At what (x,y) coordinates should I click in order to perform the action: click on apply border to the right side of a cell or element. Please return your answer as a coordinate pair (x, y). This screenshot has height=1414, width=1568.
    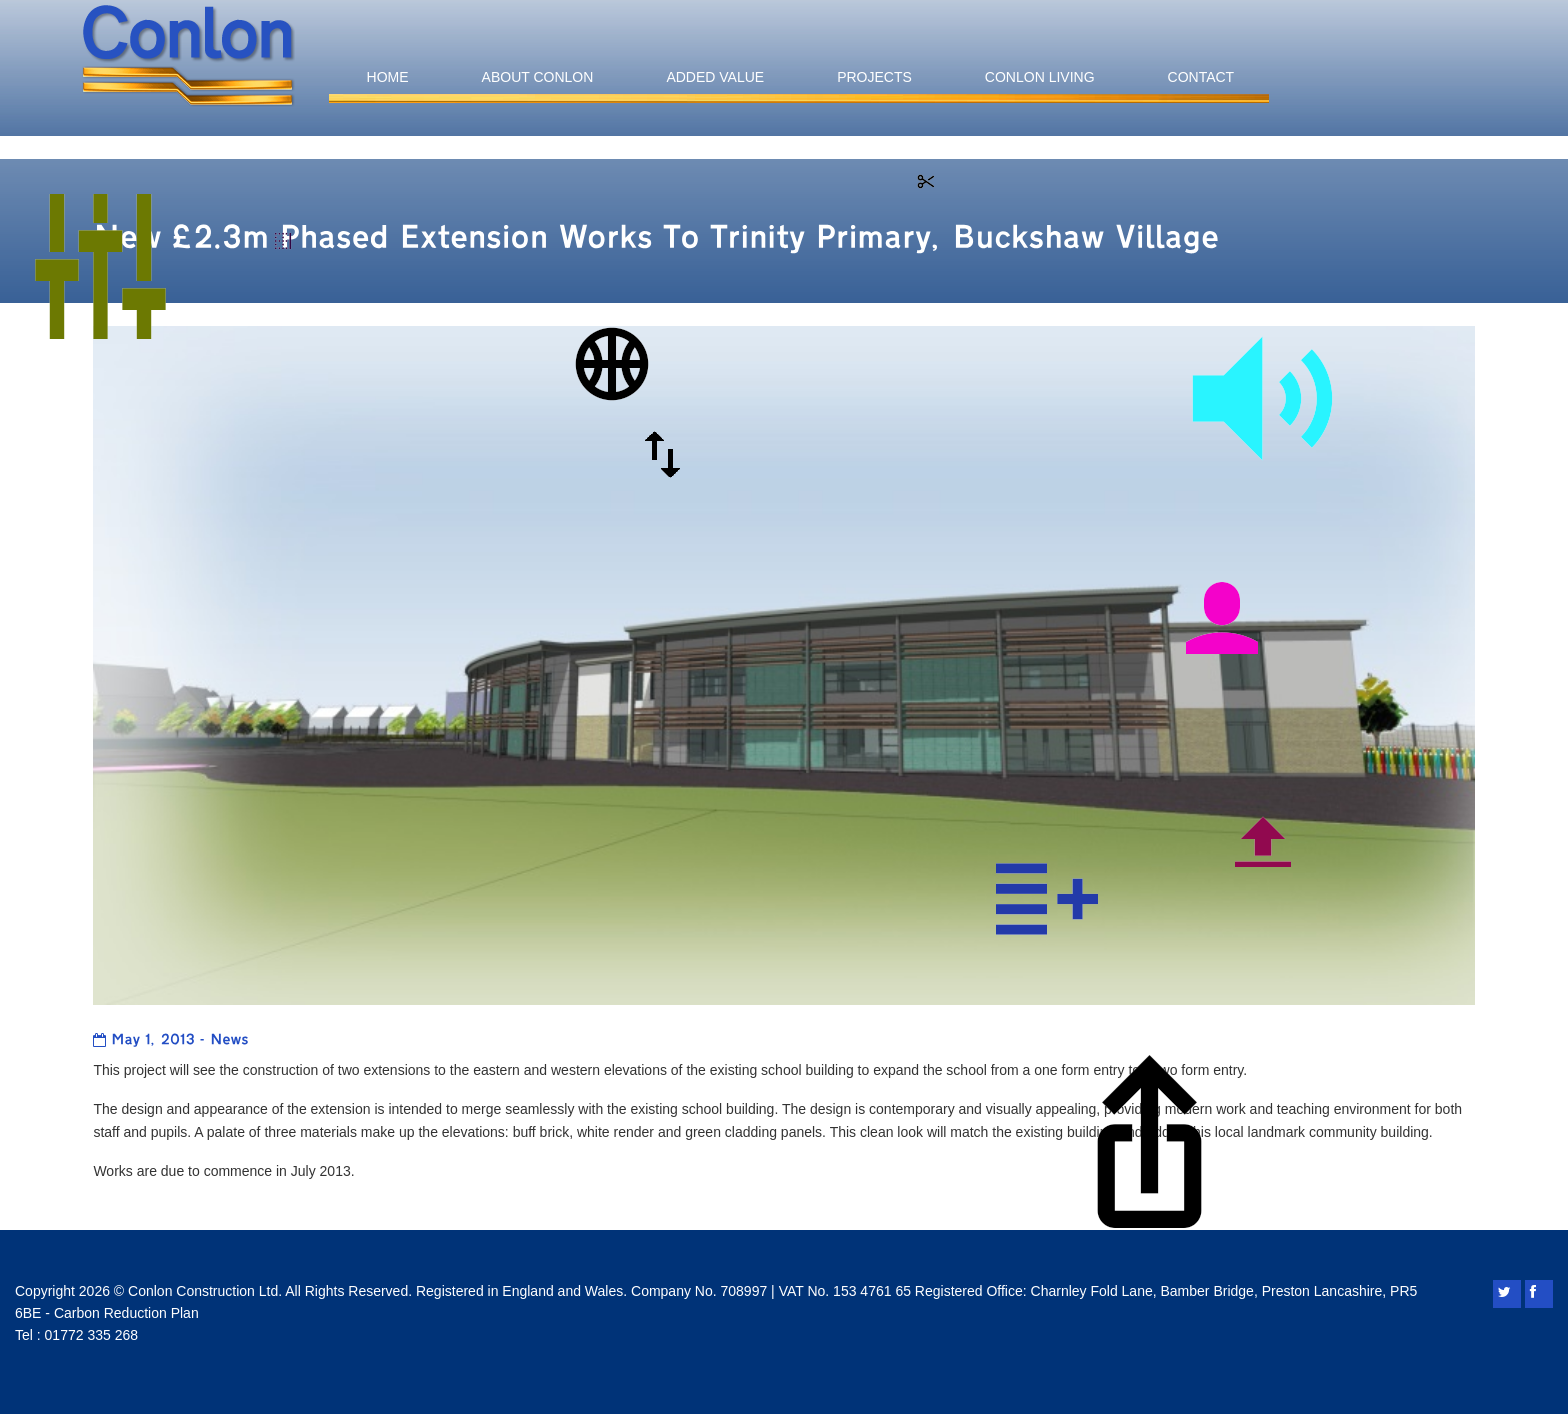
    Looking at the image, I should click on (283, 241).